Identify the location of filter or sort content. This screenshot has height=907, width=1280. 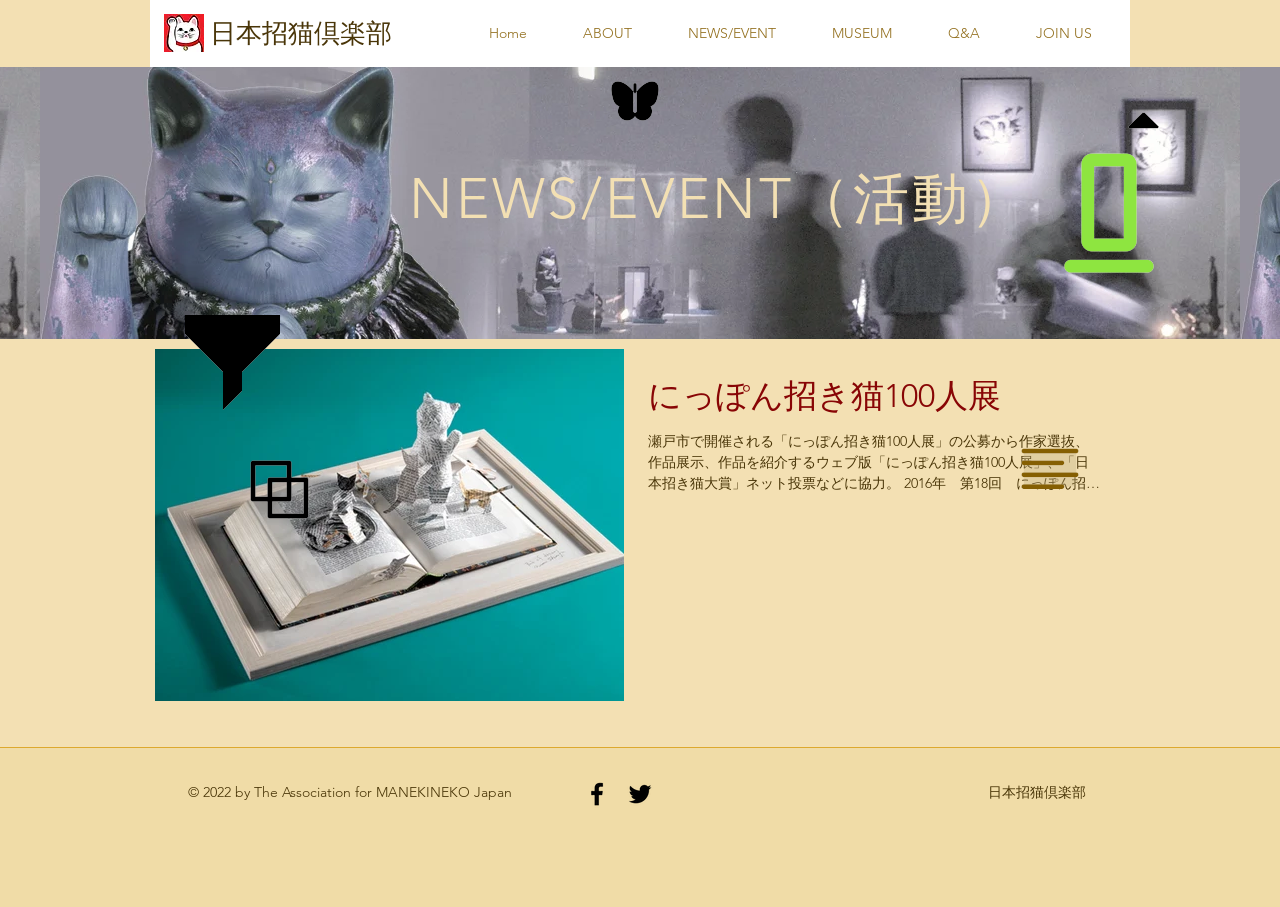
(232, 362).